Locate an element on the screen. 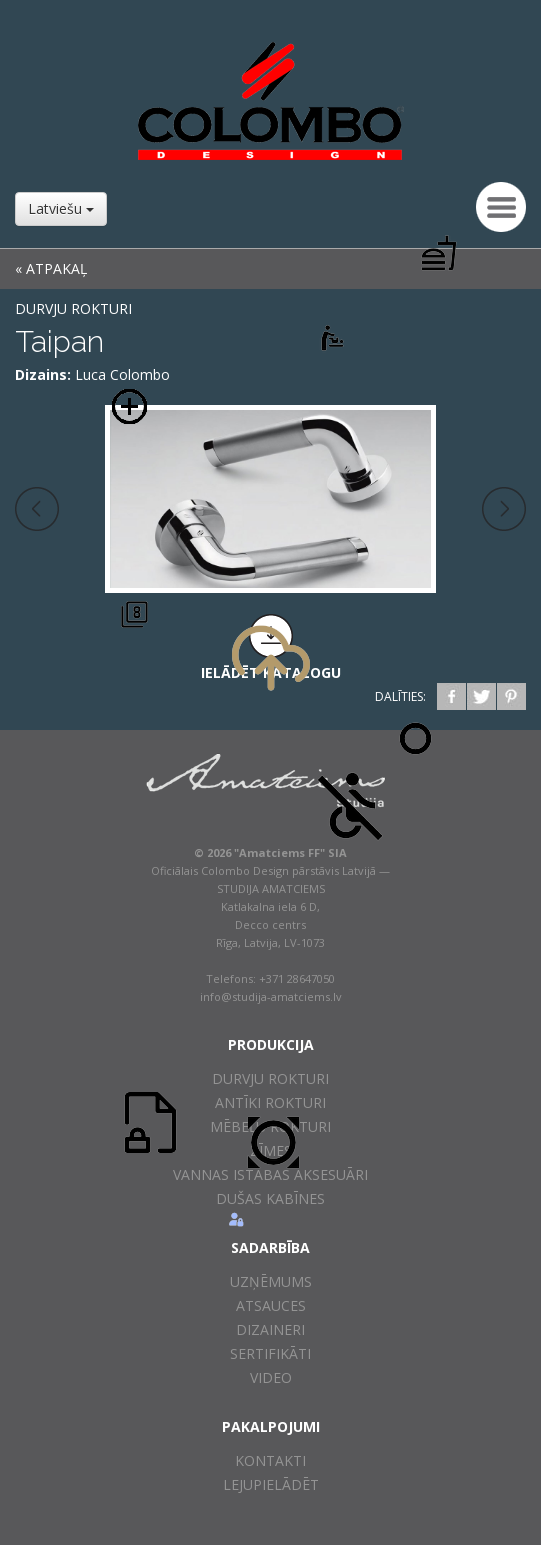  indicates location or feature is not wheelchair accessible is located at coordinates (352, 805).